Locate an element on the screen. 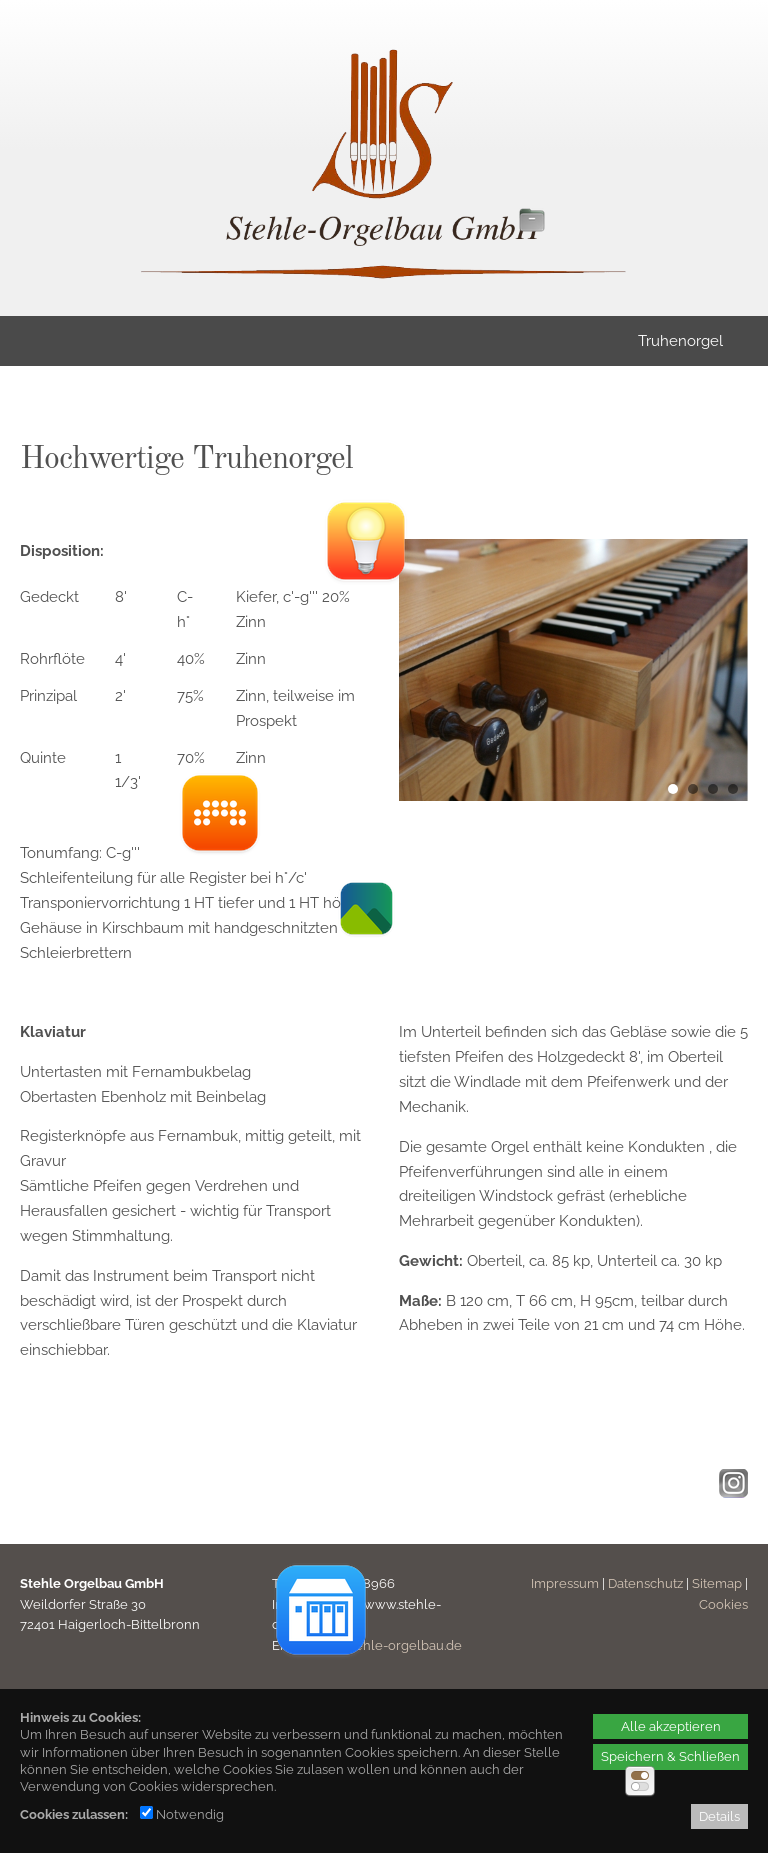 The width and height of the screenshot is (768, 1853). open bitwig studio music production software is located at coordinates (220, 813).